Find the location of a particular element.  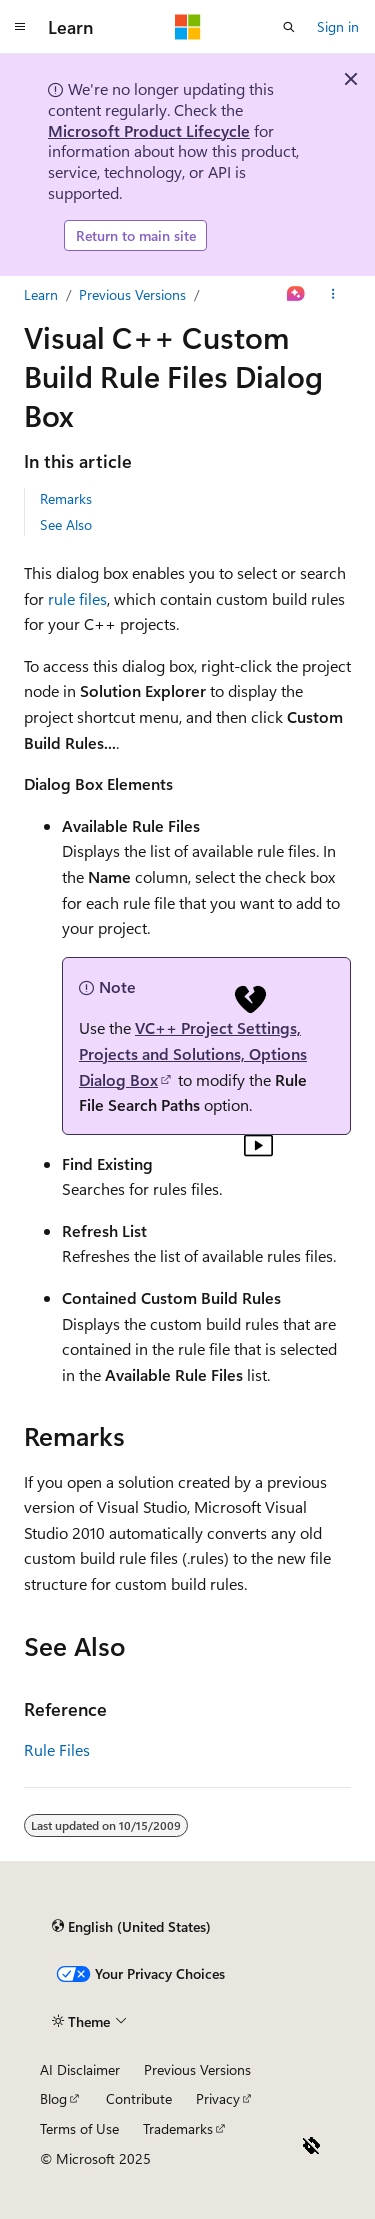

turn-by-turn directions are disabled is located at coordinates (311, 2145).